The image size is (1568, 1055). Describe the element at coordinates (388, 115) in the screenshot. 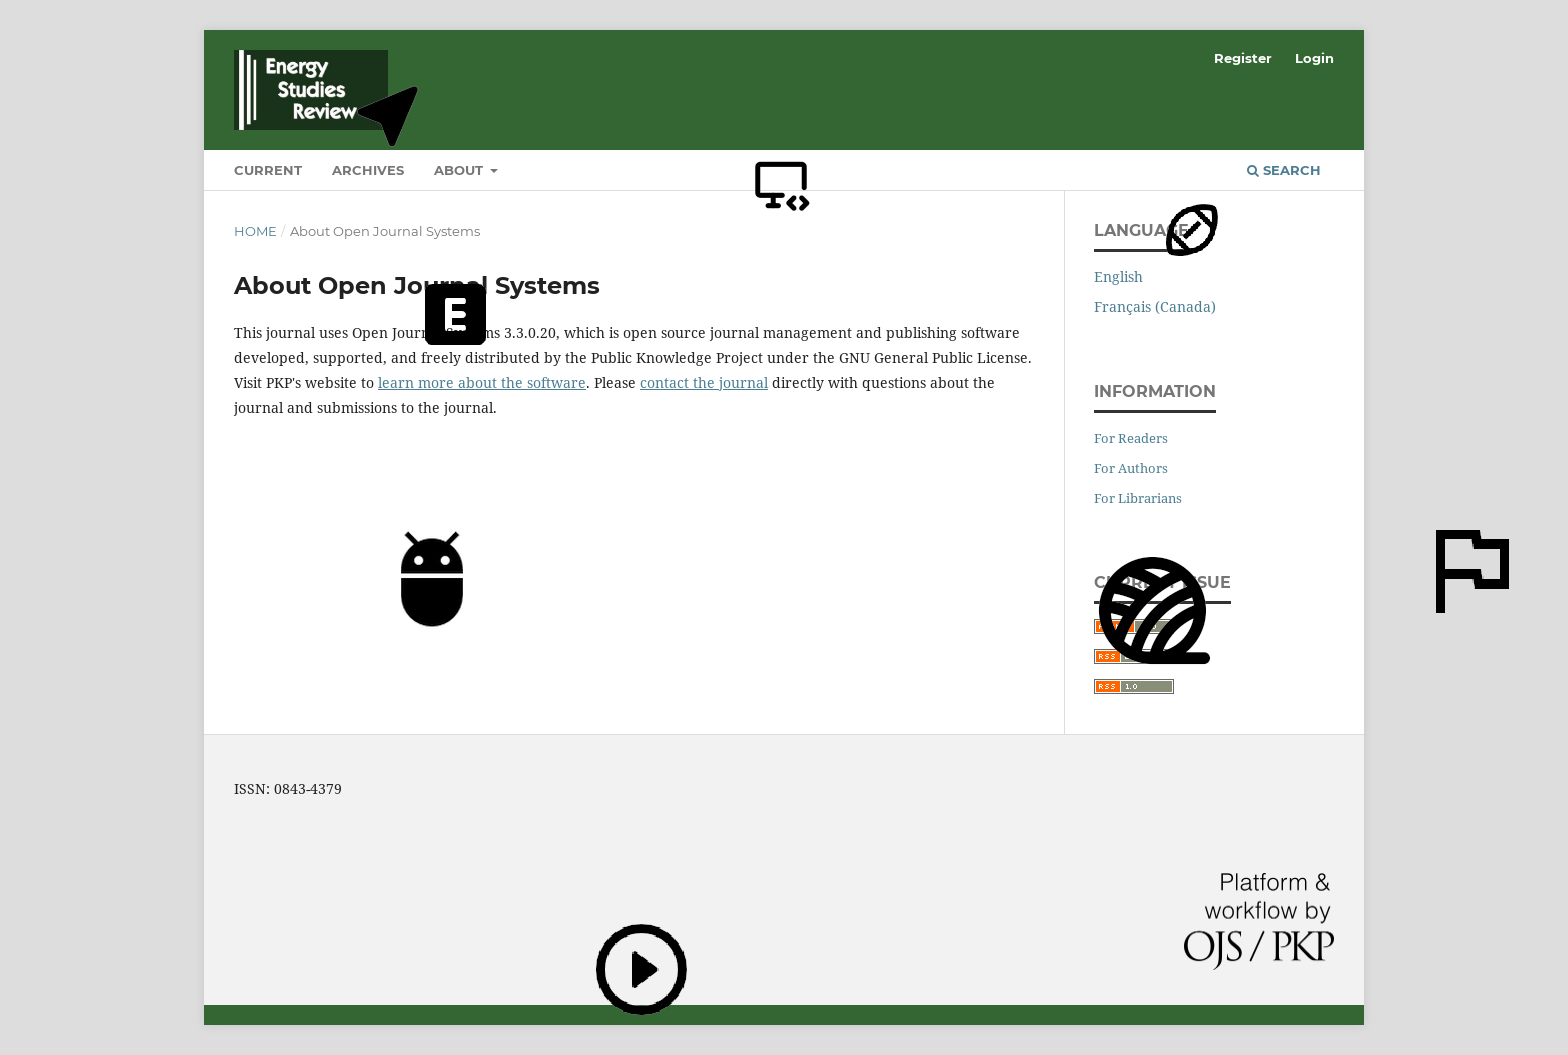

I see `access nearby places or points of interest` at that location.